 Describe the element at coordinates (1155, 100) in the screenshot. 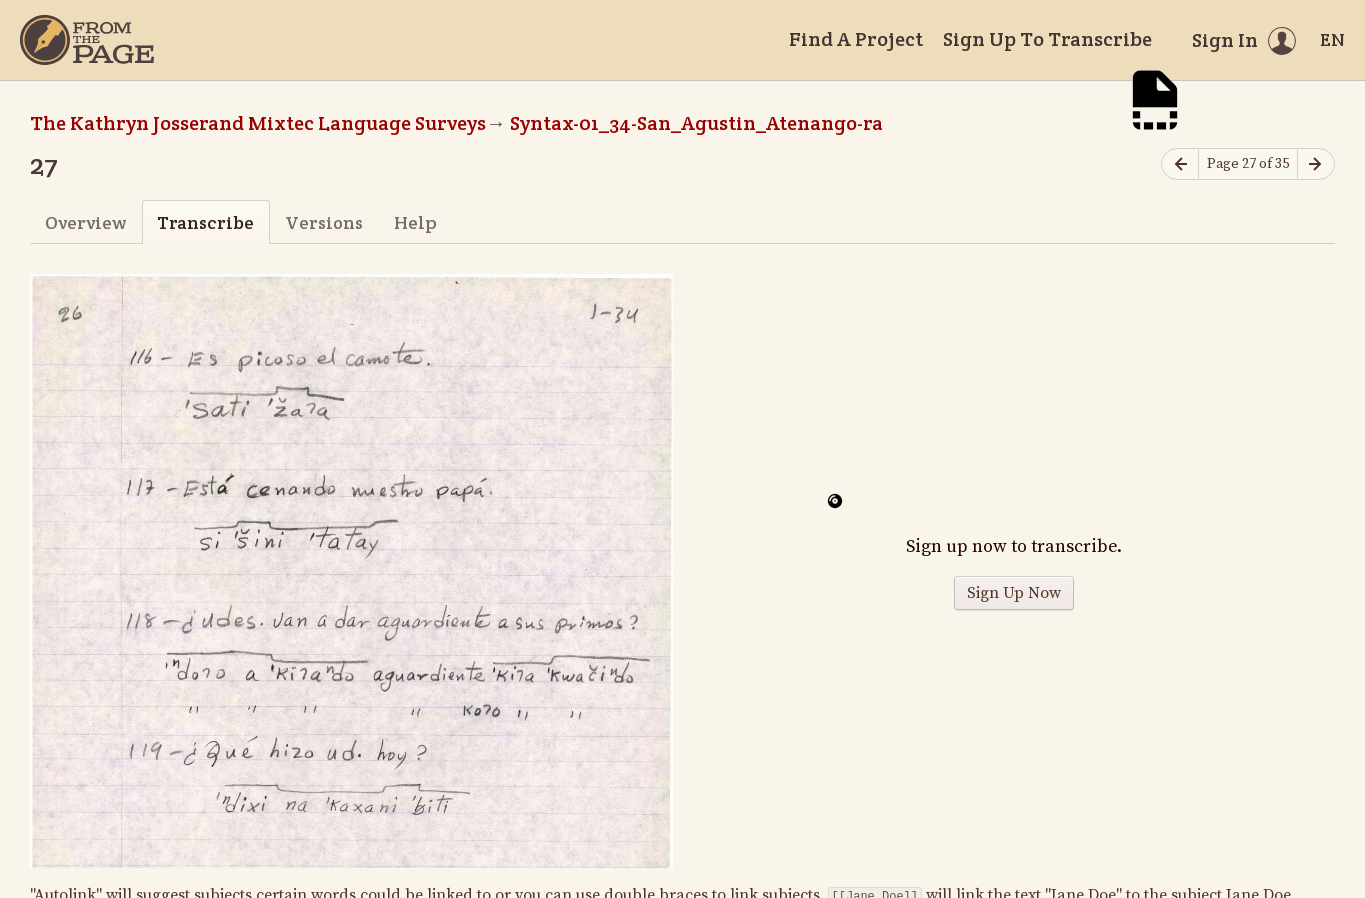

I see `file partially uploaded or in progress` at that location.